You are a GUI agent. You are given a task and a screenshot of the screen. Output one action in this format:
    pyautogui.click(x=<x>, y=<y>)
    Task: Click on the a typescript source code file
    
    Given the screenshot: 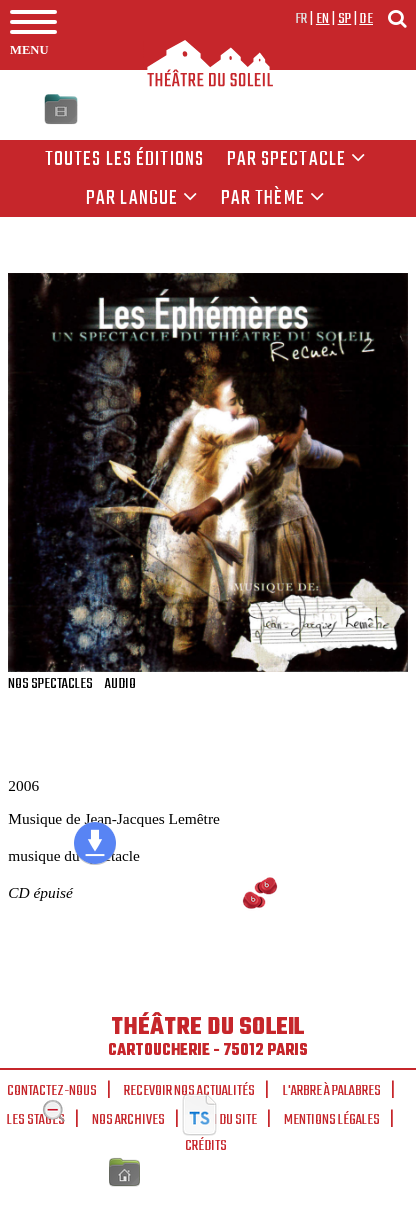 What is the action you would take?
    pyautogui.click(x=199, y=1114)
    